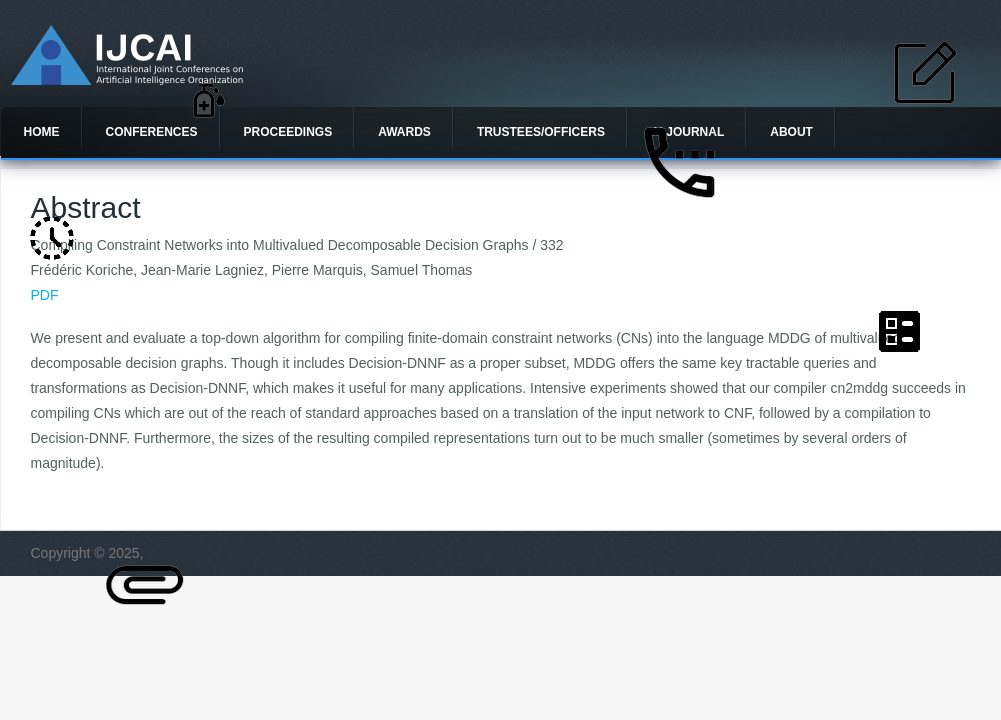  I want to click on view ballot or voting options, so click(899, 331).